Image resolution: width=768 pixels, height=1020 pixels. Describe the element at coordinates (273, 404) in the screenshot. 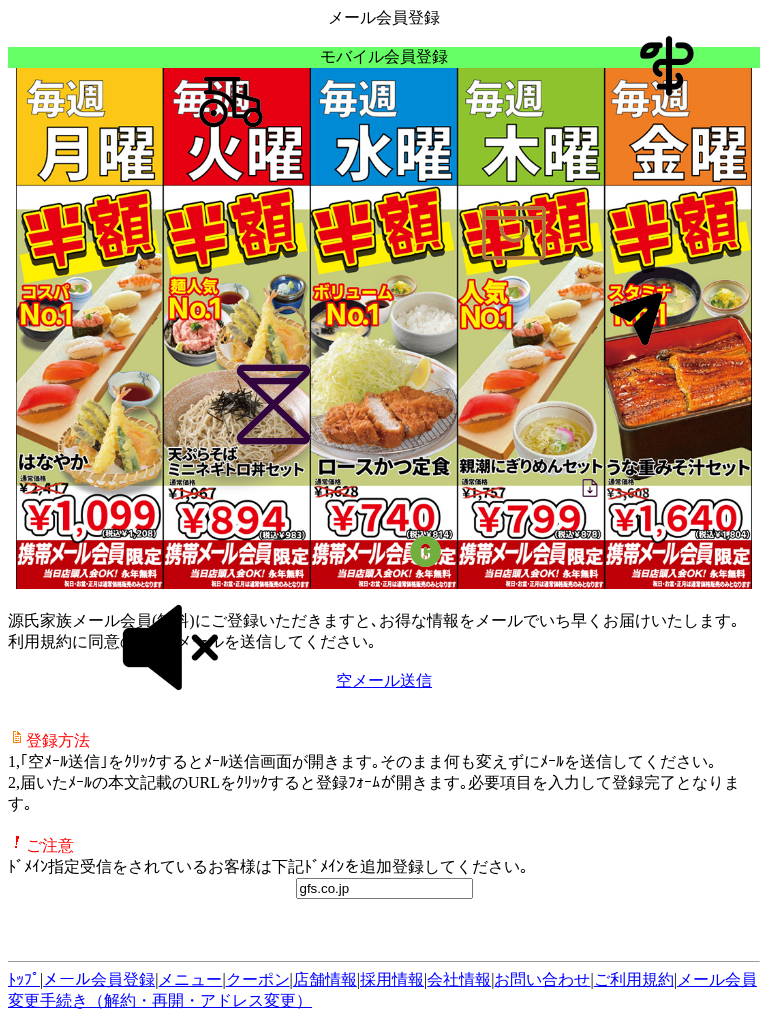

I see `timer with significant time remaining` at that location.